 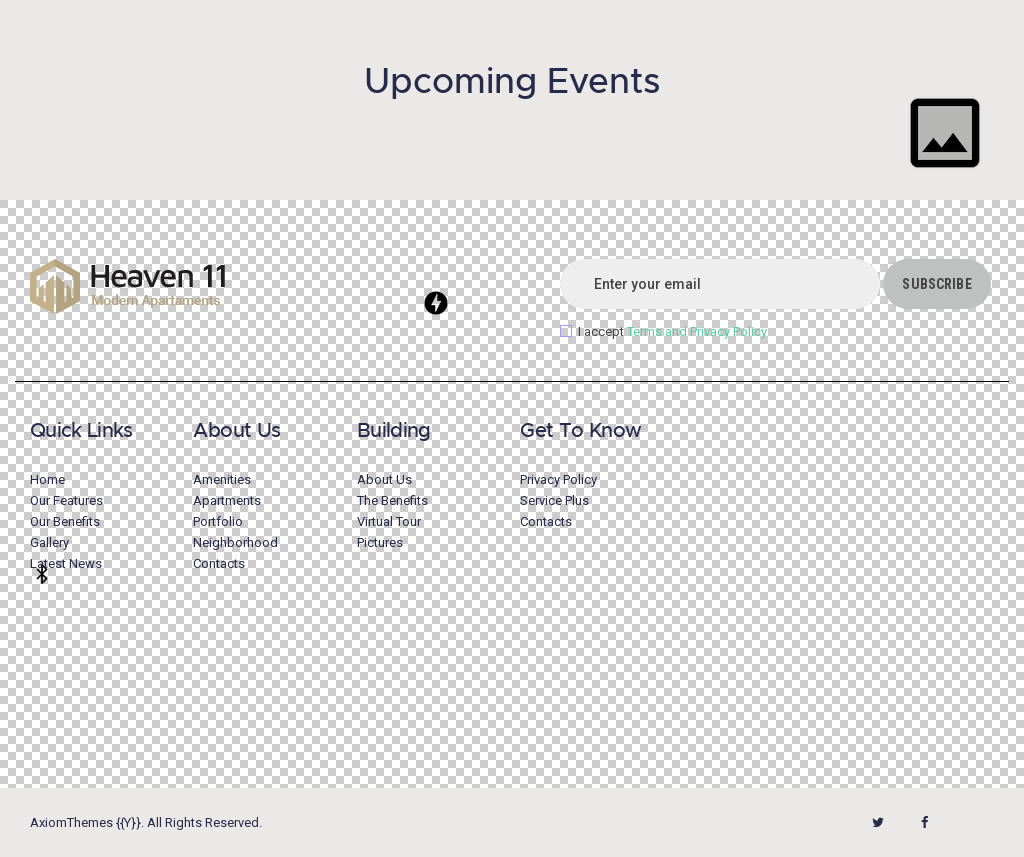 What do you see at coordinates (945, 133) in the screenshot?
I see `view photos or images` at bounding box center [945, 133].